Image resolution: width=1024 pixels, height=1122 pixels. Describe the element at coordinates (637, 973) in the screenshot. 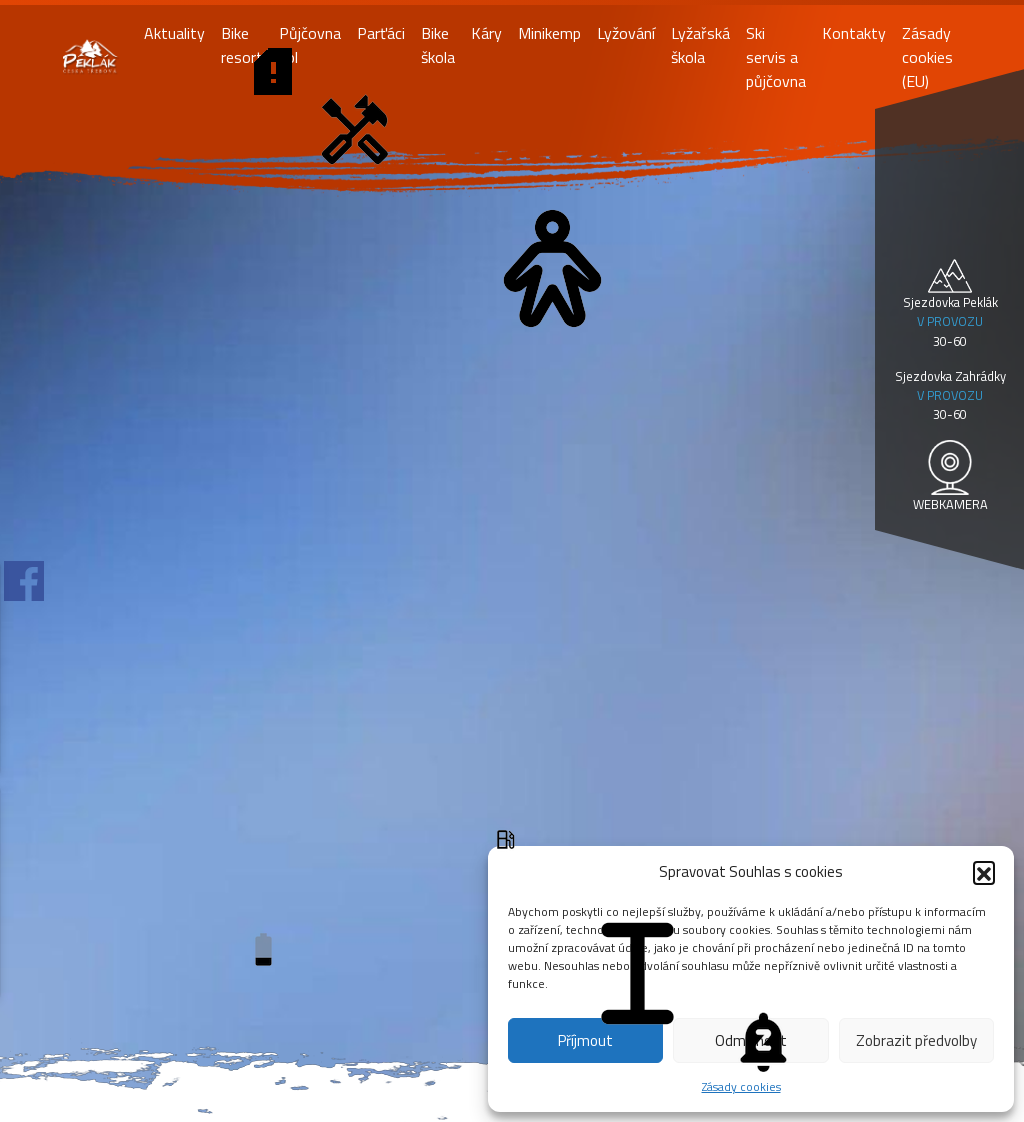

I see `text cursor indicating an editable text field` at that location.